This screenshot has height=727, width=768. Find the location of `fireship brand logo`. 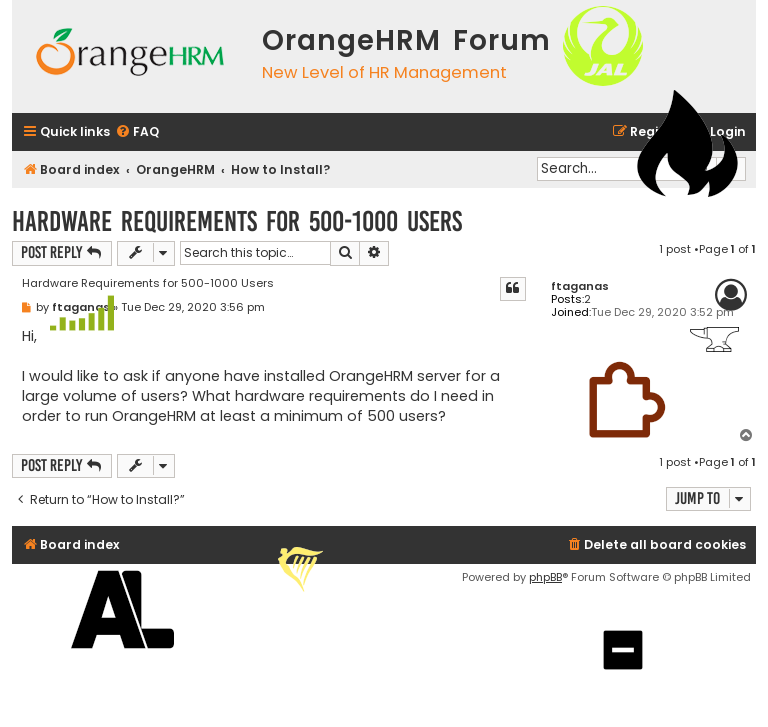

fireship brand logo is located at coordinates (687, 143).